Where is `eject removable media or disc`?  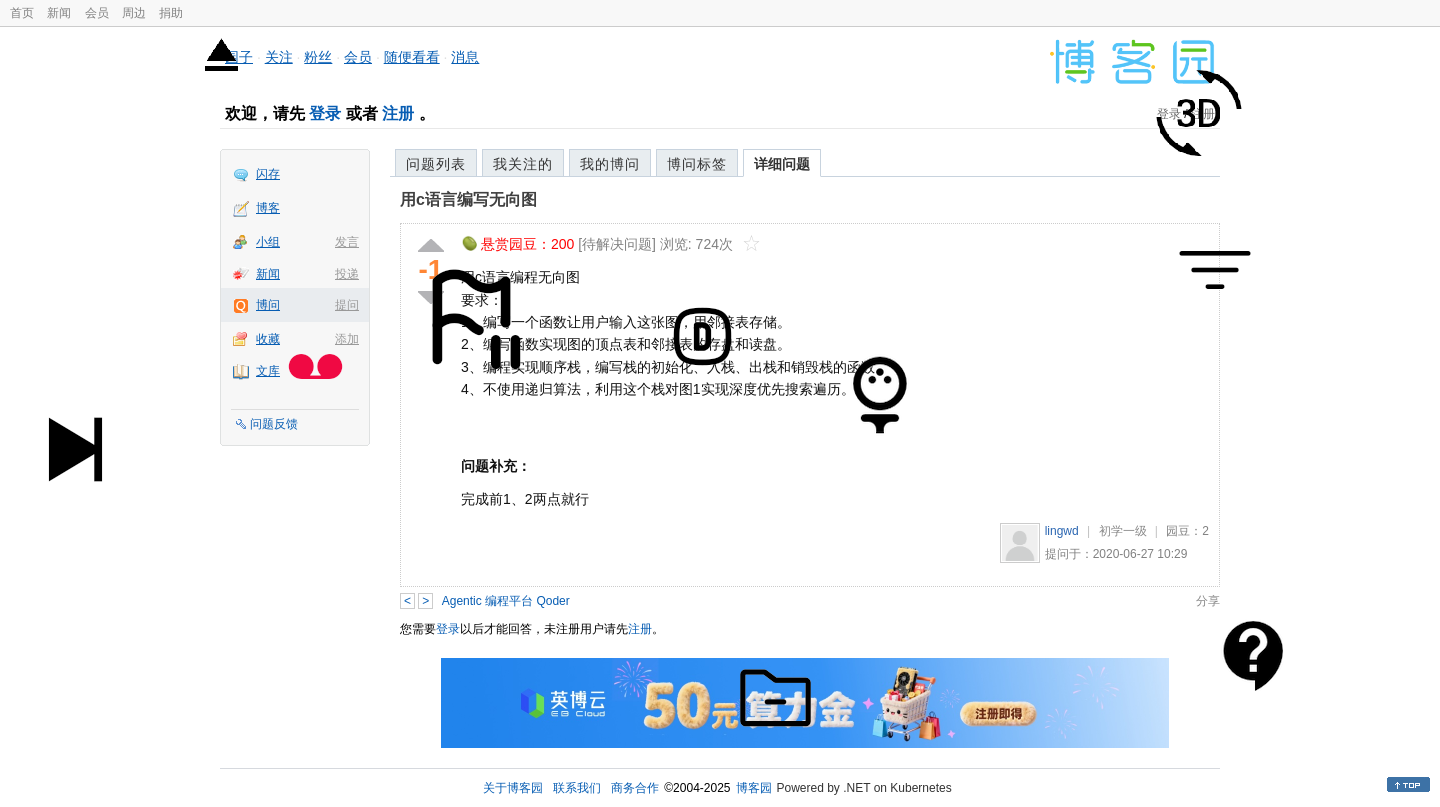
eject removable media or disc is located at coordinates (221, 54).